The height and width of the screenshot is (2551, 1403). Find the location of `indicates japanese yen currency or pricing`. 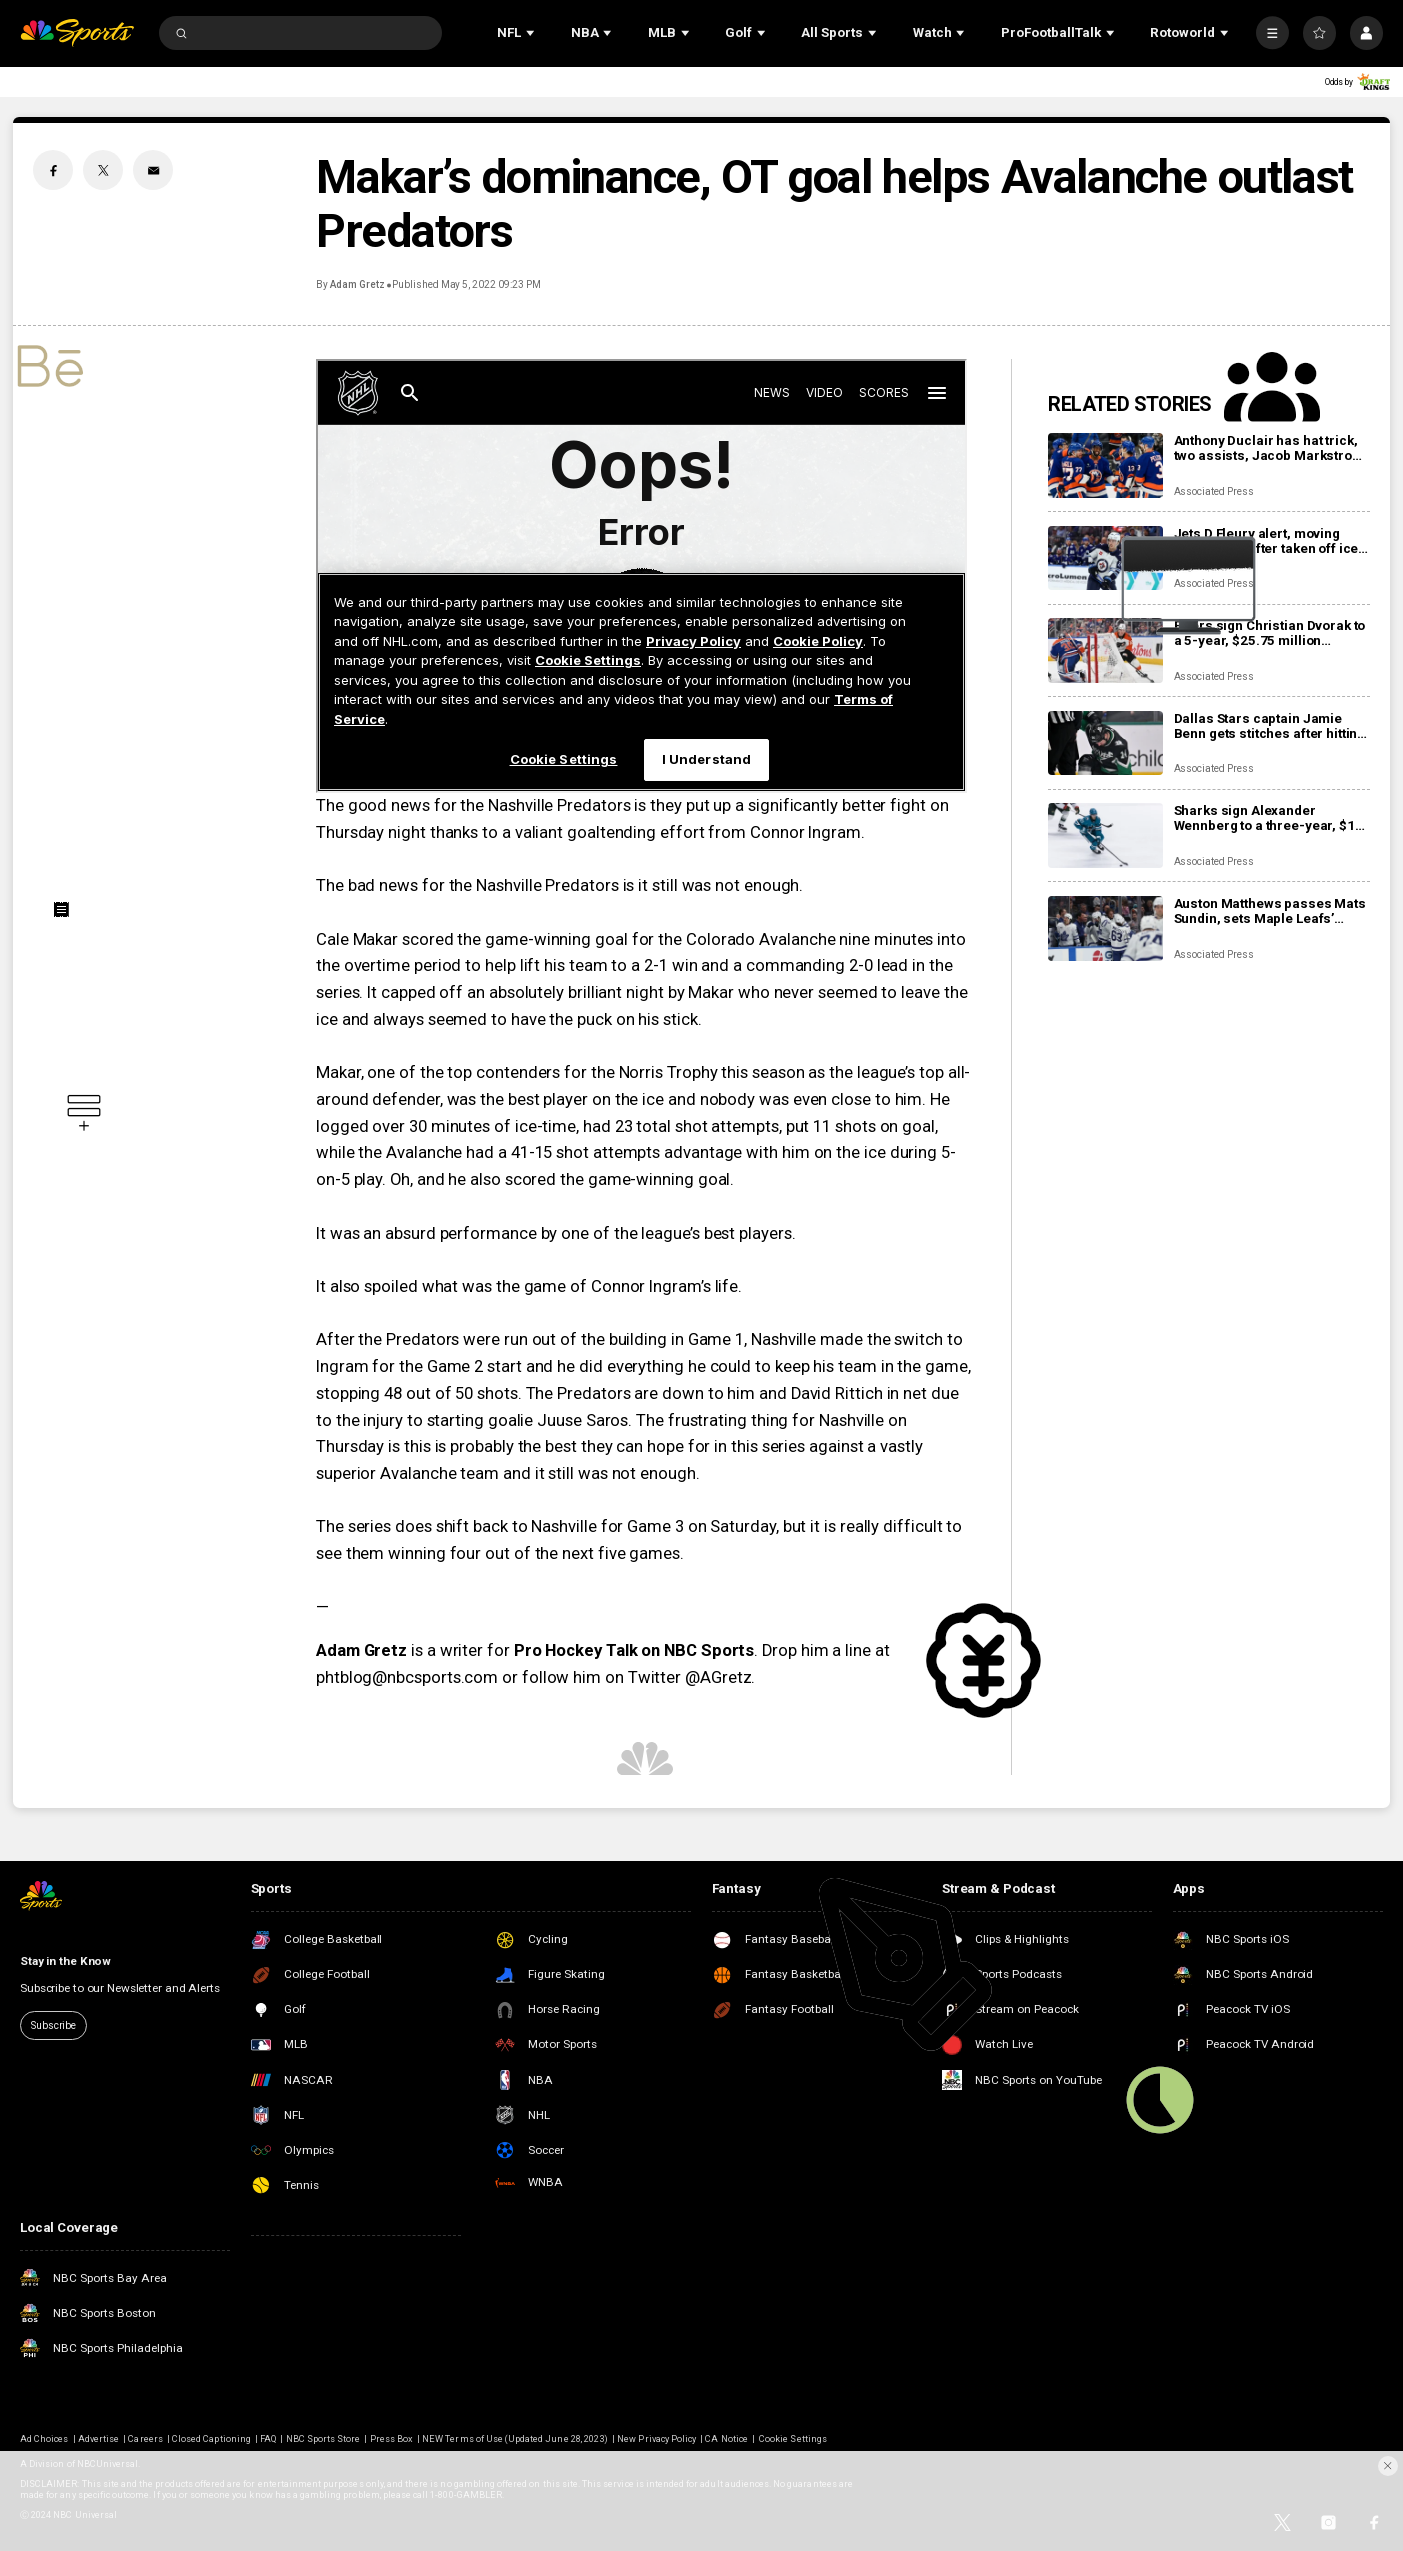

indicates japanese yen currency or pricing is located at coordinates (983, 1660).